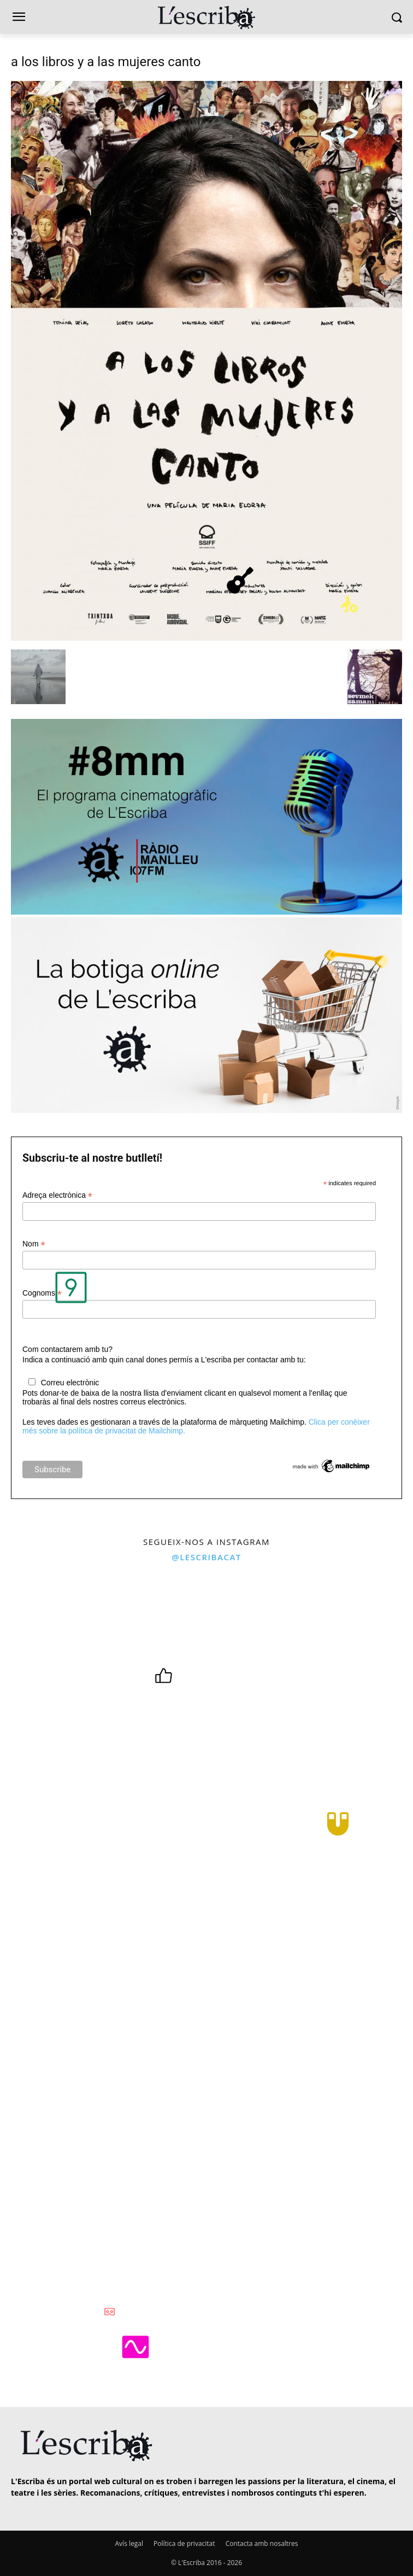 The height and width of the screenshot is (2576, 413). I want to click on access music or audio settings, so click(240, 580).